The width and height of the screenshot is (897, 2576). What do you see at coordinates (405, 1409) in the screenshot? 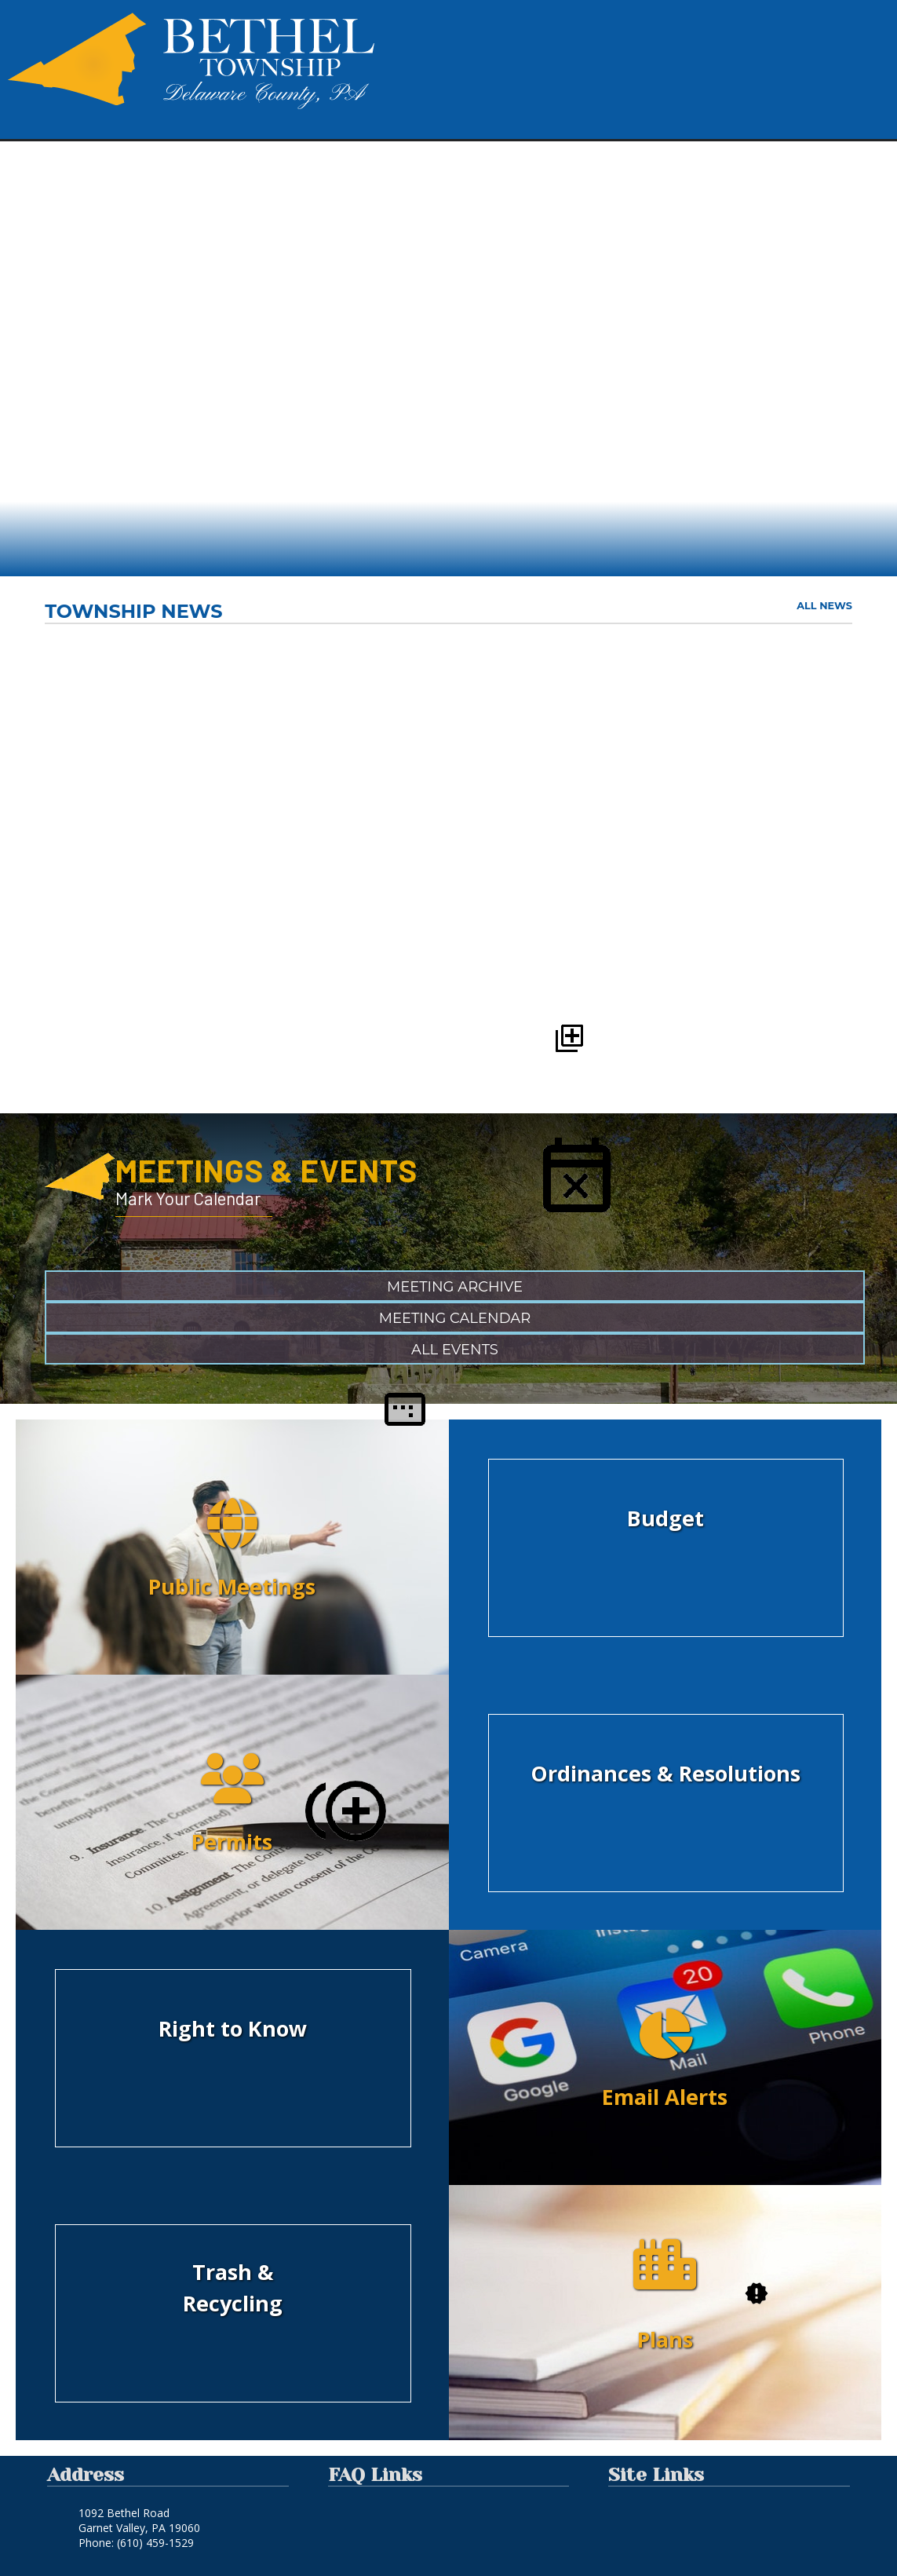
I see `adjust image aspect ratio settings` at bounding box center [405, 1409].